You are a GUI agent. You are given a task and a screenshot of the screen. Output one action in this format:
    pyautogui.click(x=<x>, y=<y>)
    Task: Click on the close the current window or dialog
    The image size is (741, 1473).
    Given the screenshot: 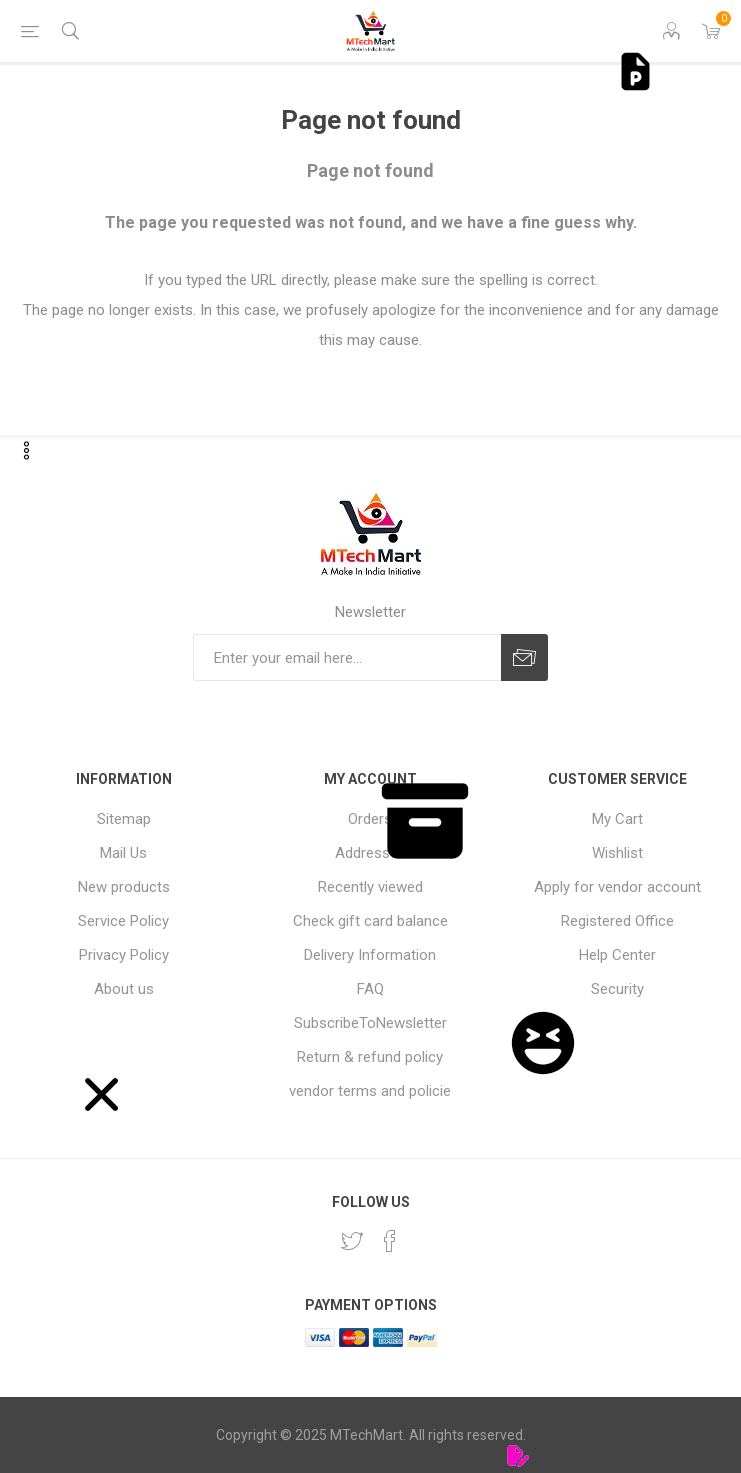 What is the action you would take?
    pyautogui.click(x=101, y=1094)
    